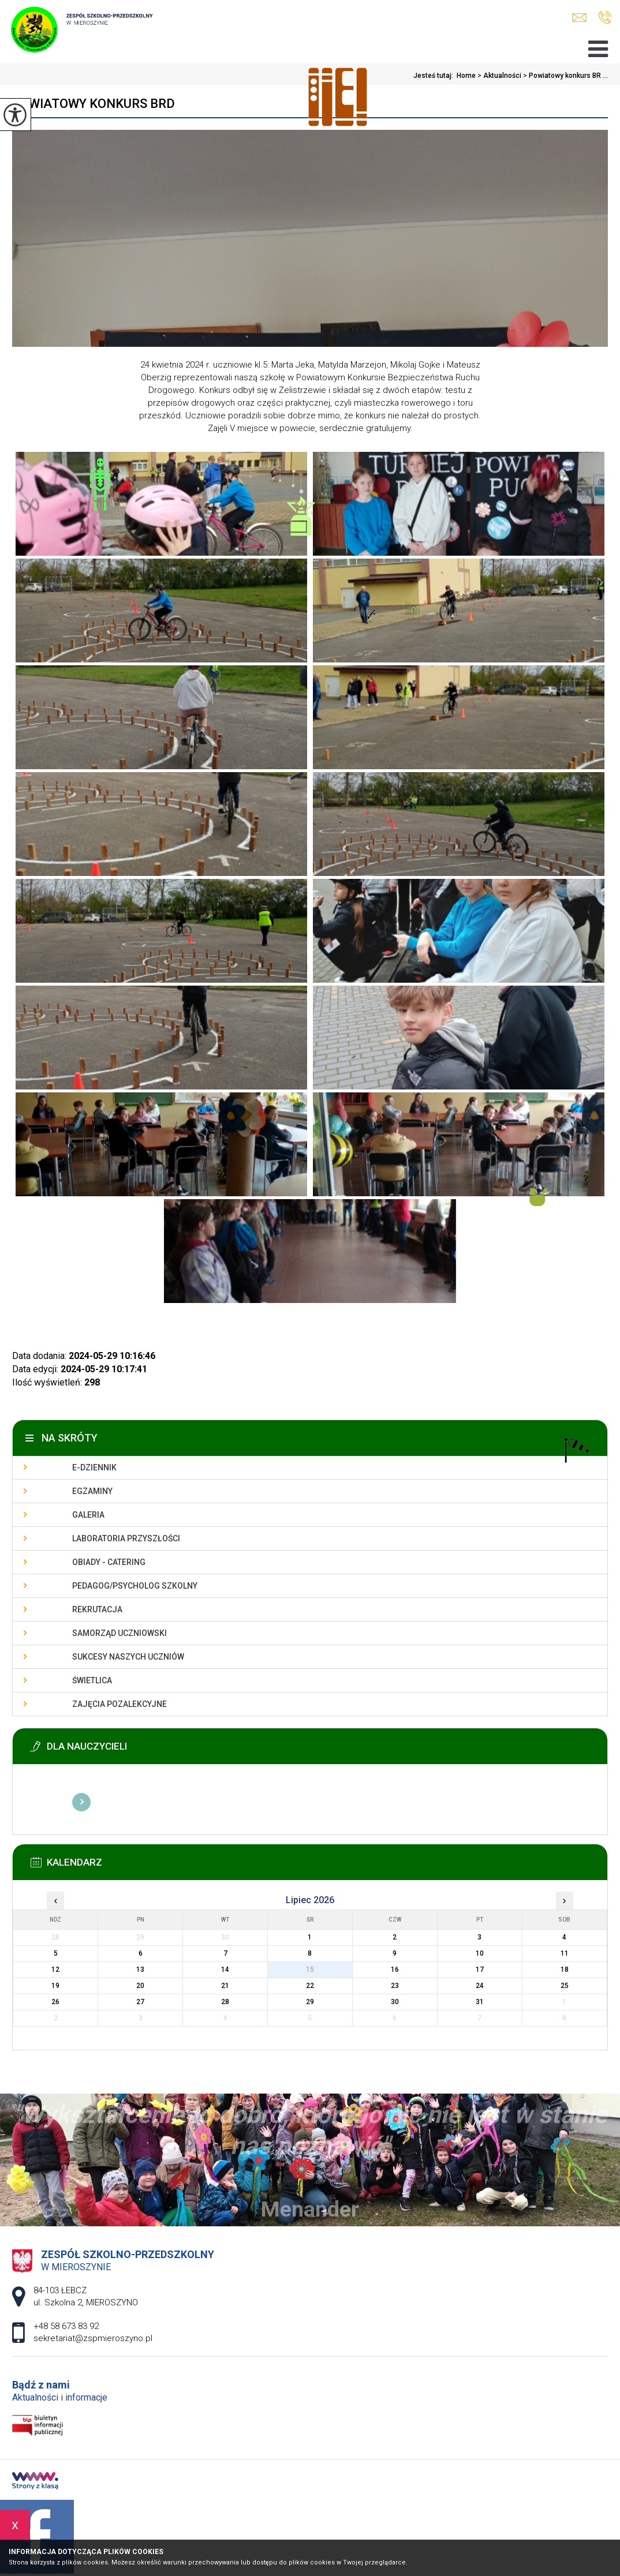  What do you see at coordinates (538, 1197) in the screenshot?
I see `access the potion crafting menu` at bounding box center [538, 1197].